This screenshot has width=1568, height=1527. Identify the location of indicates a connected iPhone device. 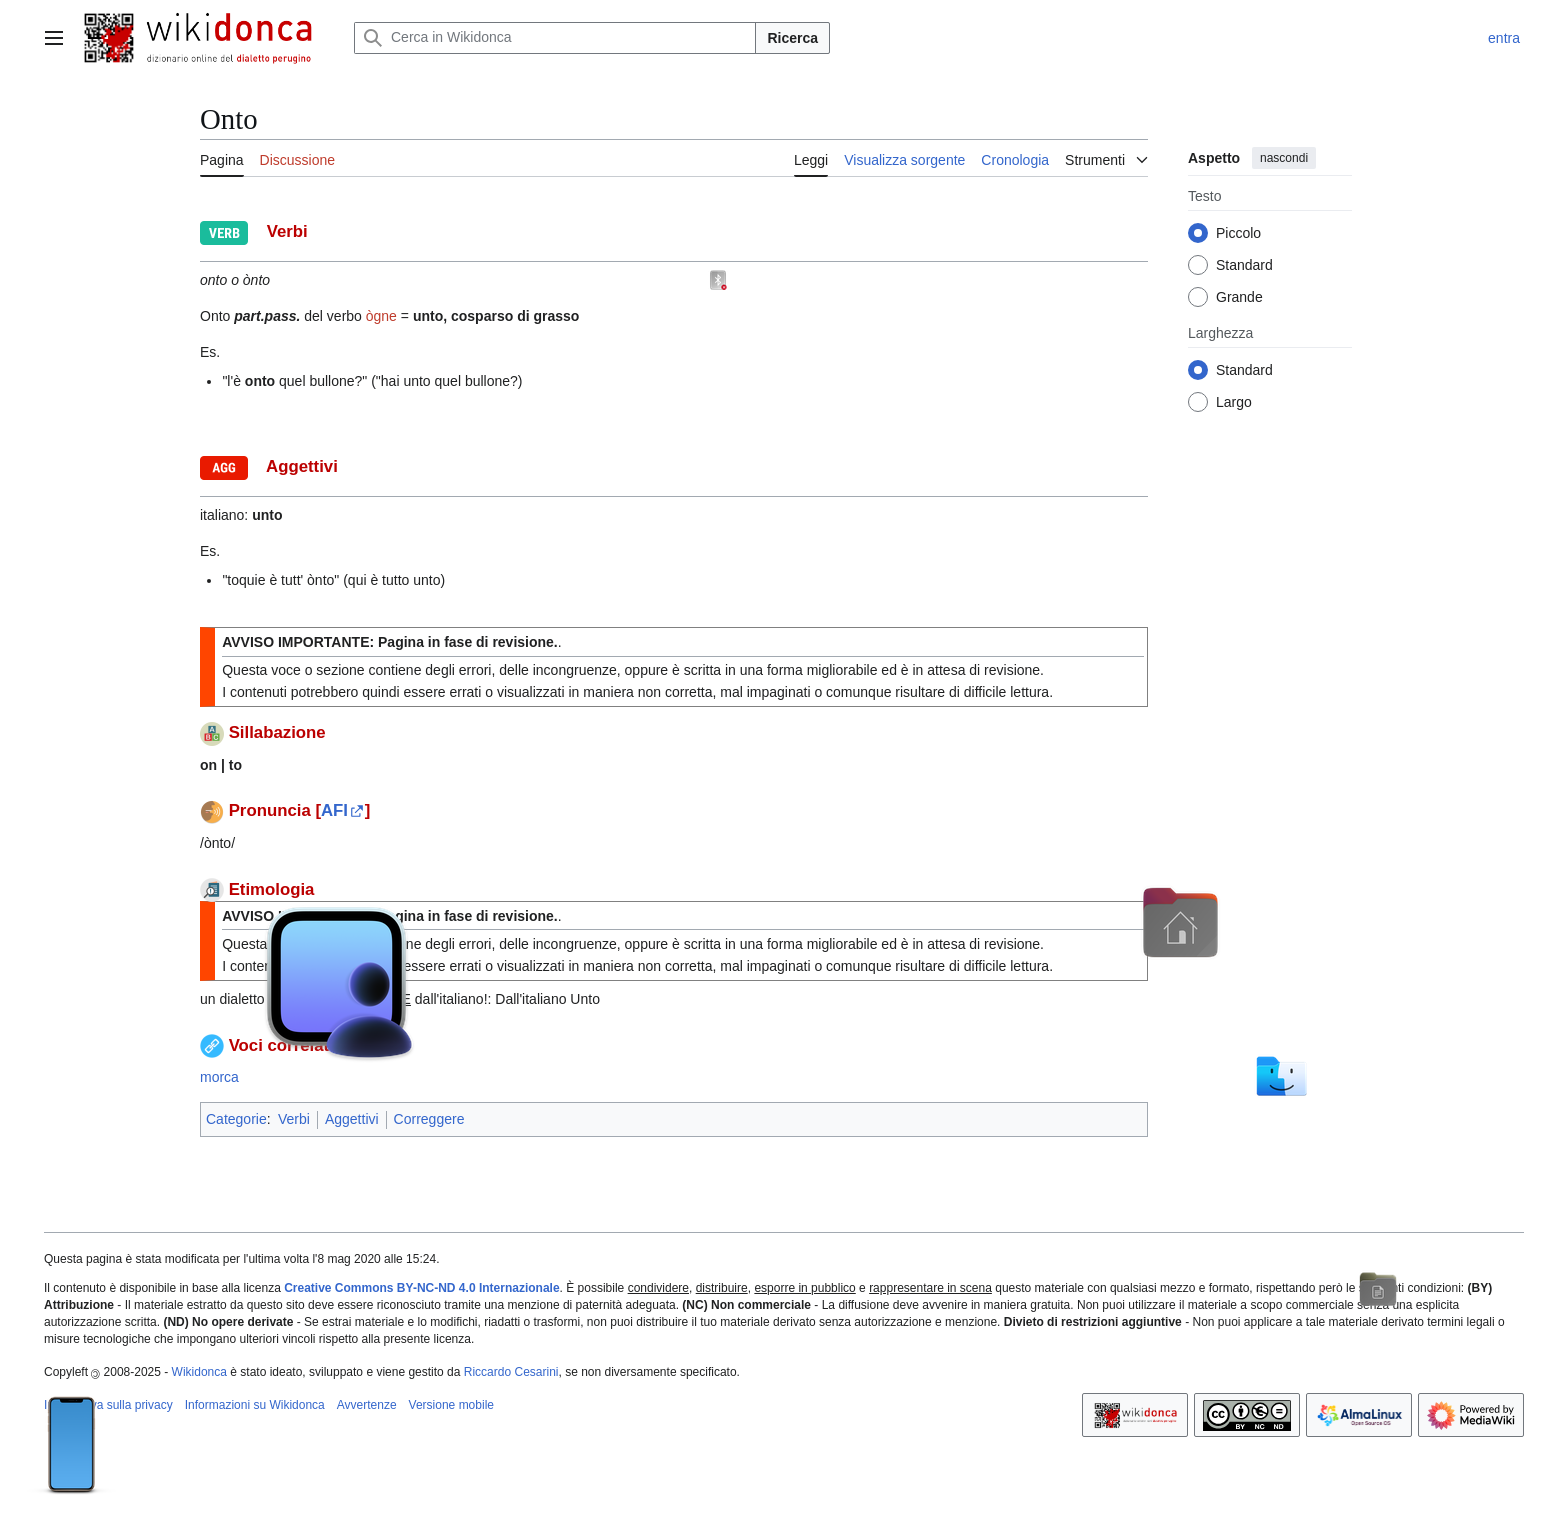
(71, 1445).